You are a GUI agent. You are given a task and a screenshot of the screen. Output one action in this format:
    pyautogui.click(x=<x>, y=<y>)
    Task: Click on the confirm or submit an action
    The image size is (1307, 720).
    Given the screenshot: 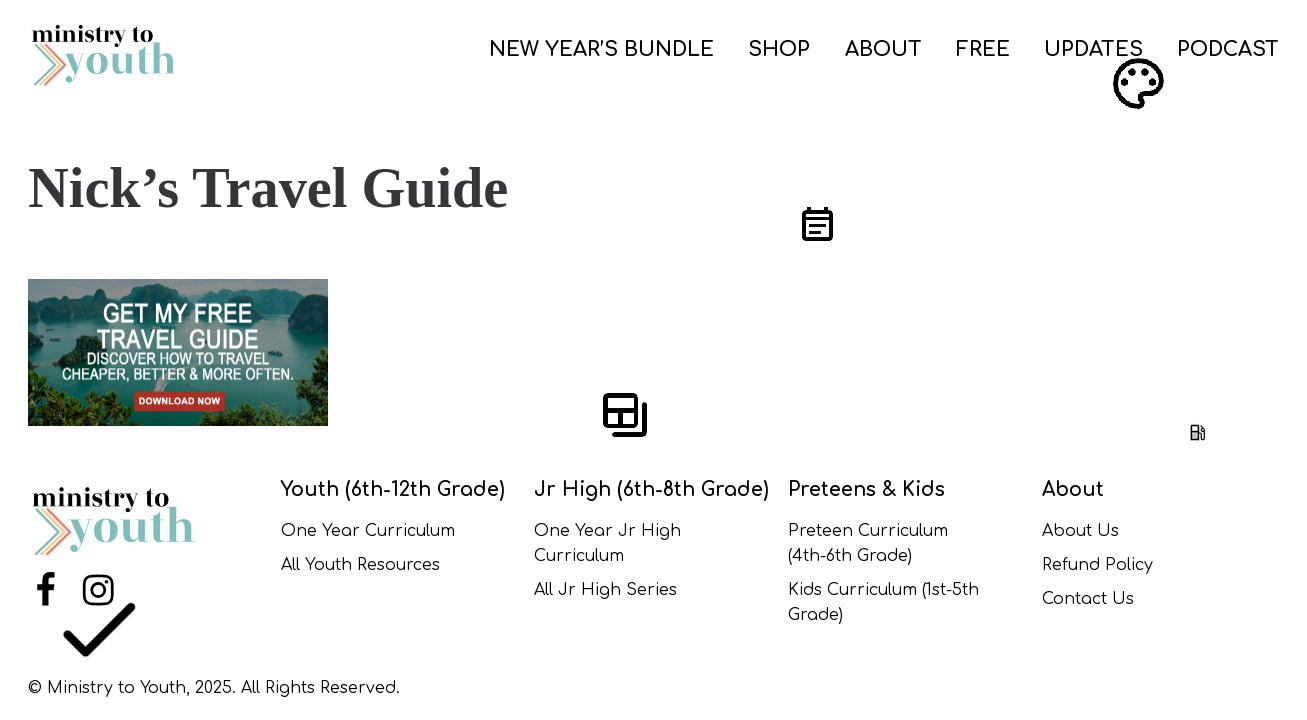 What is the action you would take?
    pyautogui.click(x=98, y=628)
    